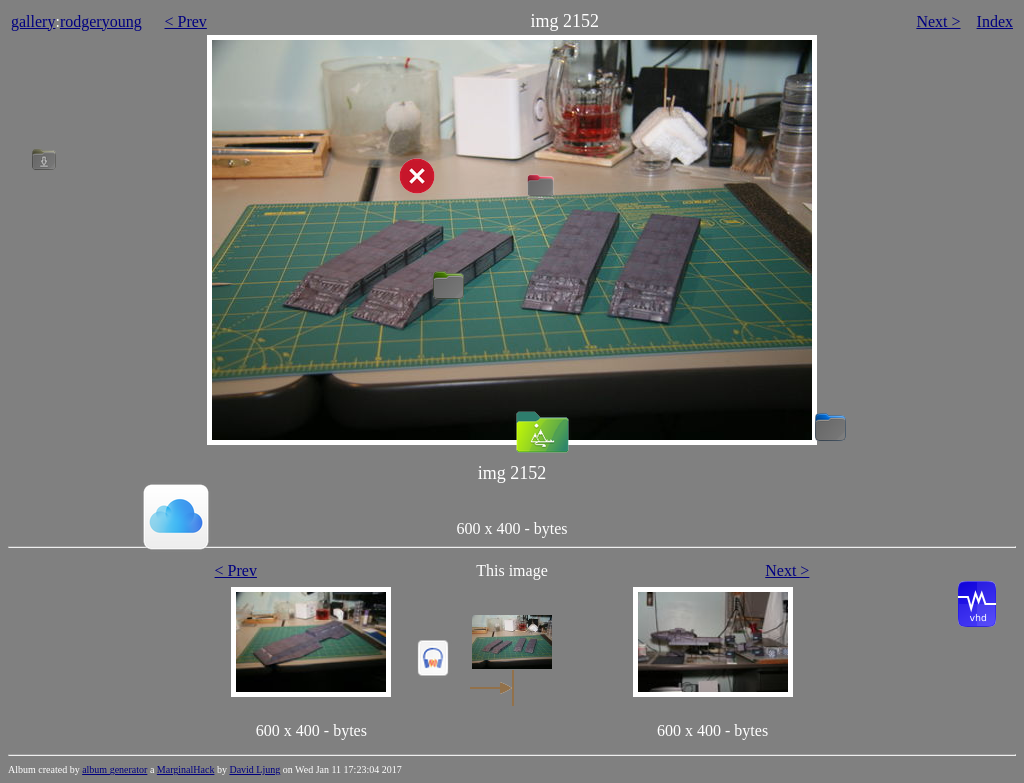 The width and height of the screenshot is (1024, 783). What do you see at coordinates (830, 426) in the screenshot?
I see `open folder to view contents` at bounding box center [830, 426].